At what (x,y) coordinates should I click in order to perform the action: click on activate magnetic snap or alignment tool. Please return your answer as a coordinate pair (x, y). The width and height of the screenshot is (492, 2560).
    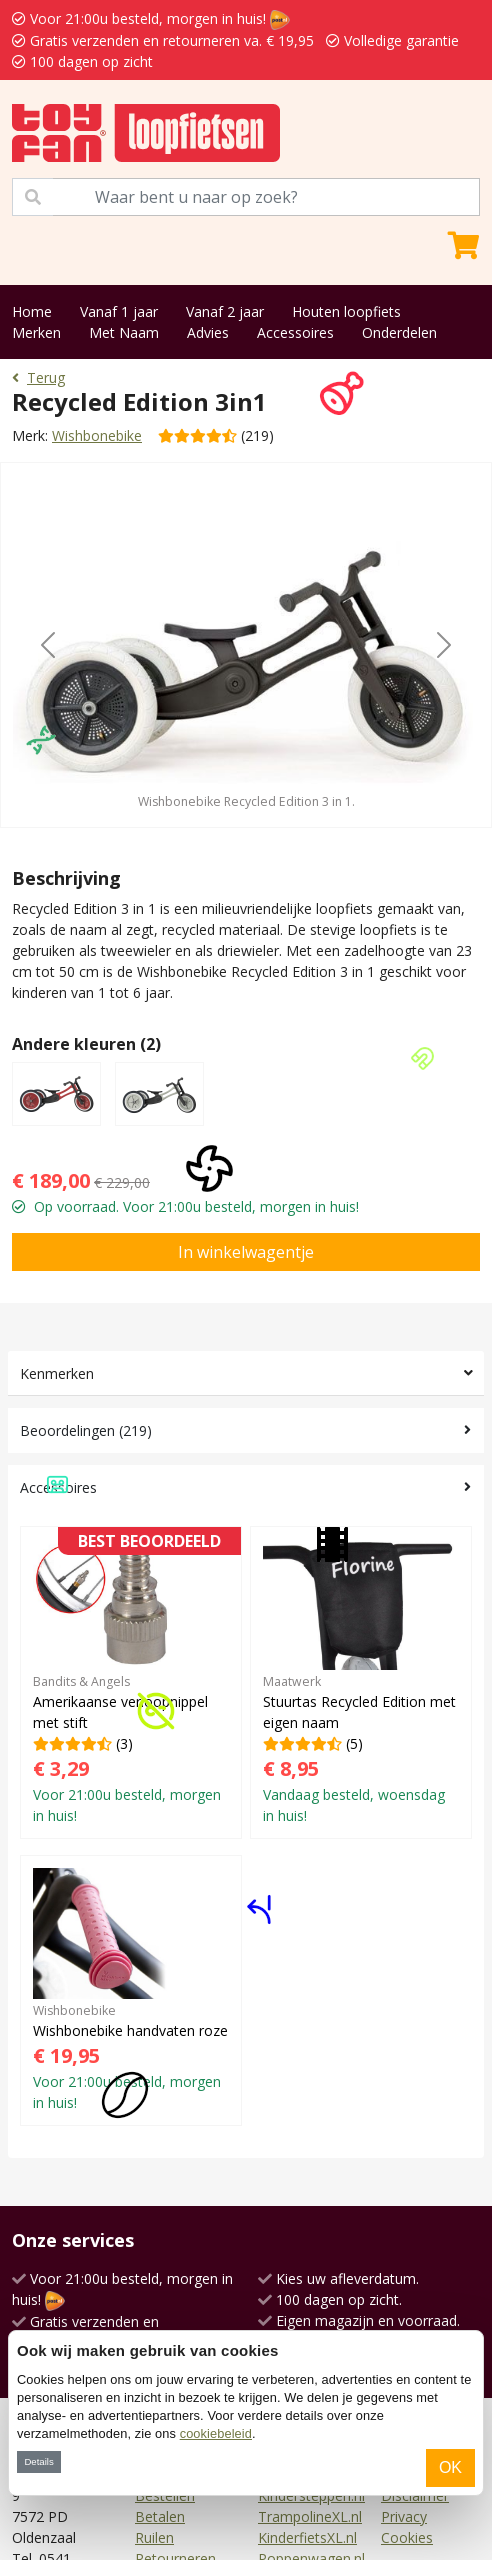
    Looking at the image, I should click on (422, 1058).